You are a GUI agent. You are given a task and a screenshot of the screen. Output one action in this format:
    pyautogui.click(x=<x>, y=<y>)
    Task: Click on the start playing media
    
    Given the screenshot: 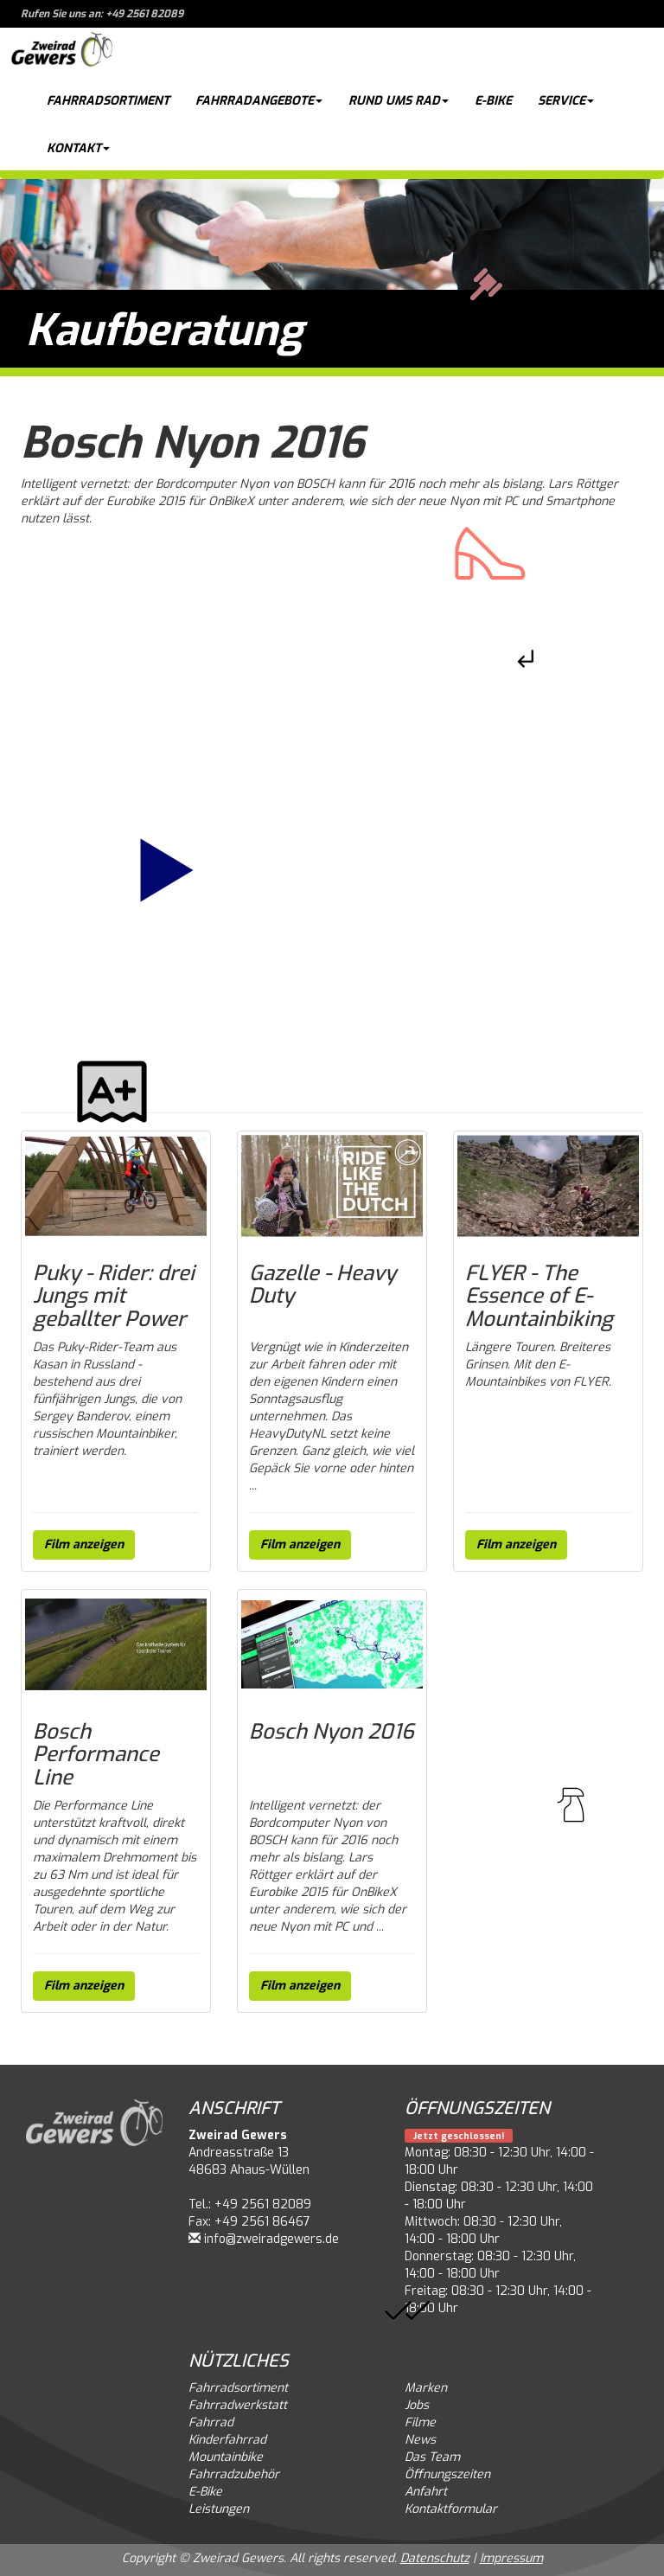 What is the action you would take?
    pyautogui.click(x=167, y=870)
    